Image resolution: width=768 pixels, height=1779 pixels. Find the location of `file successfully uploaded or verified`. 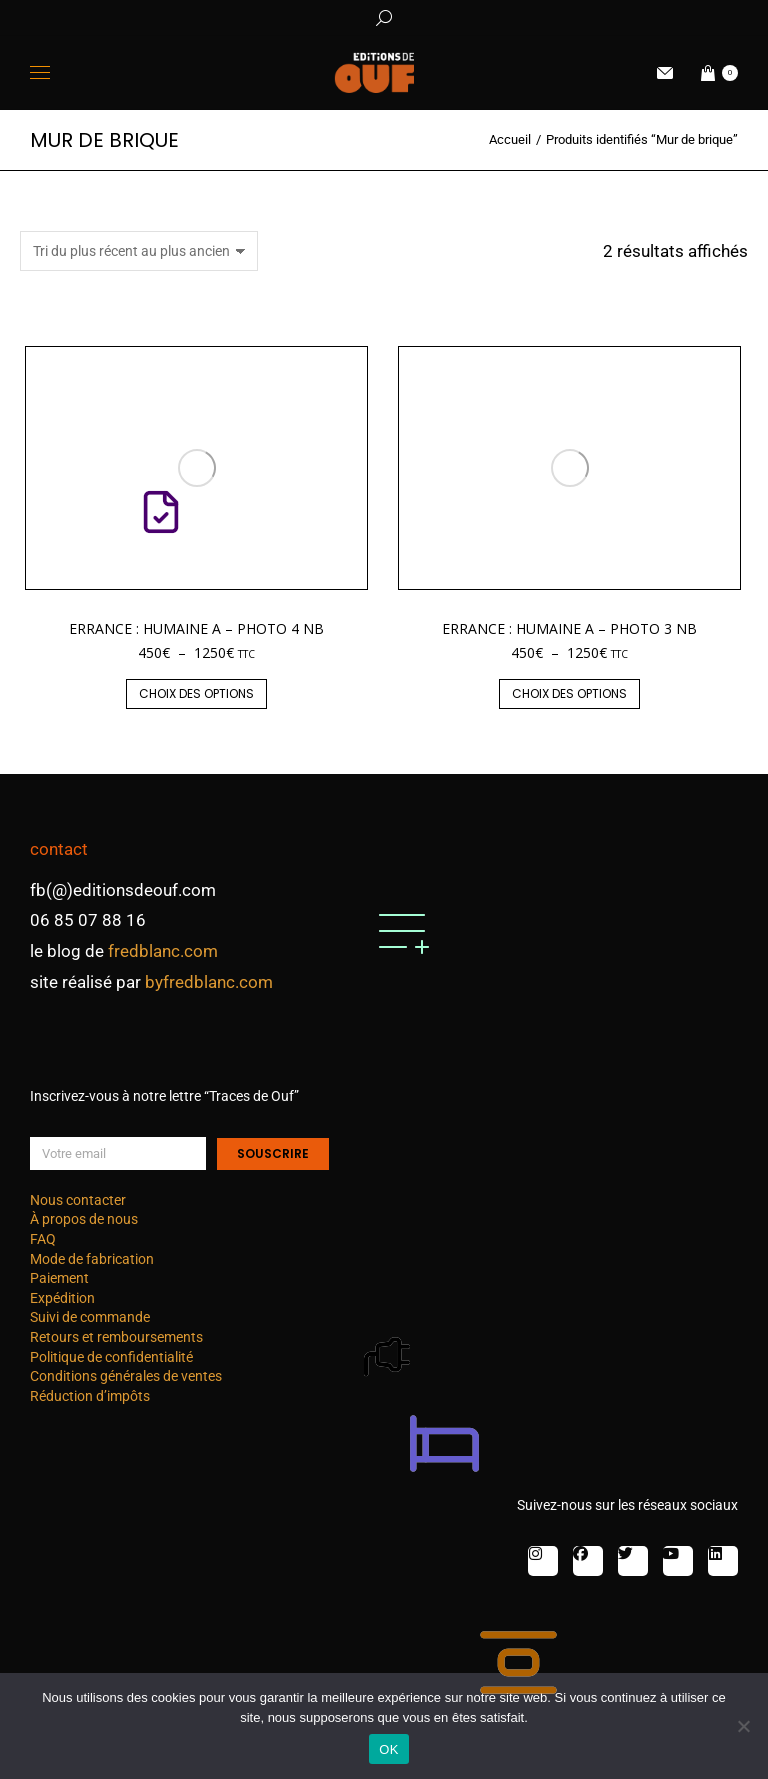

file successfully uploaded or verified is located at coordinates (161, 512).